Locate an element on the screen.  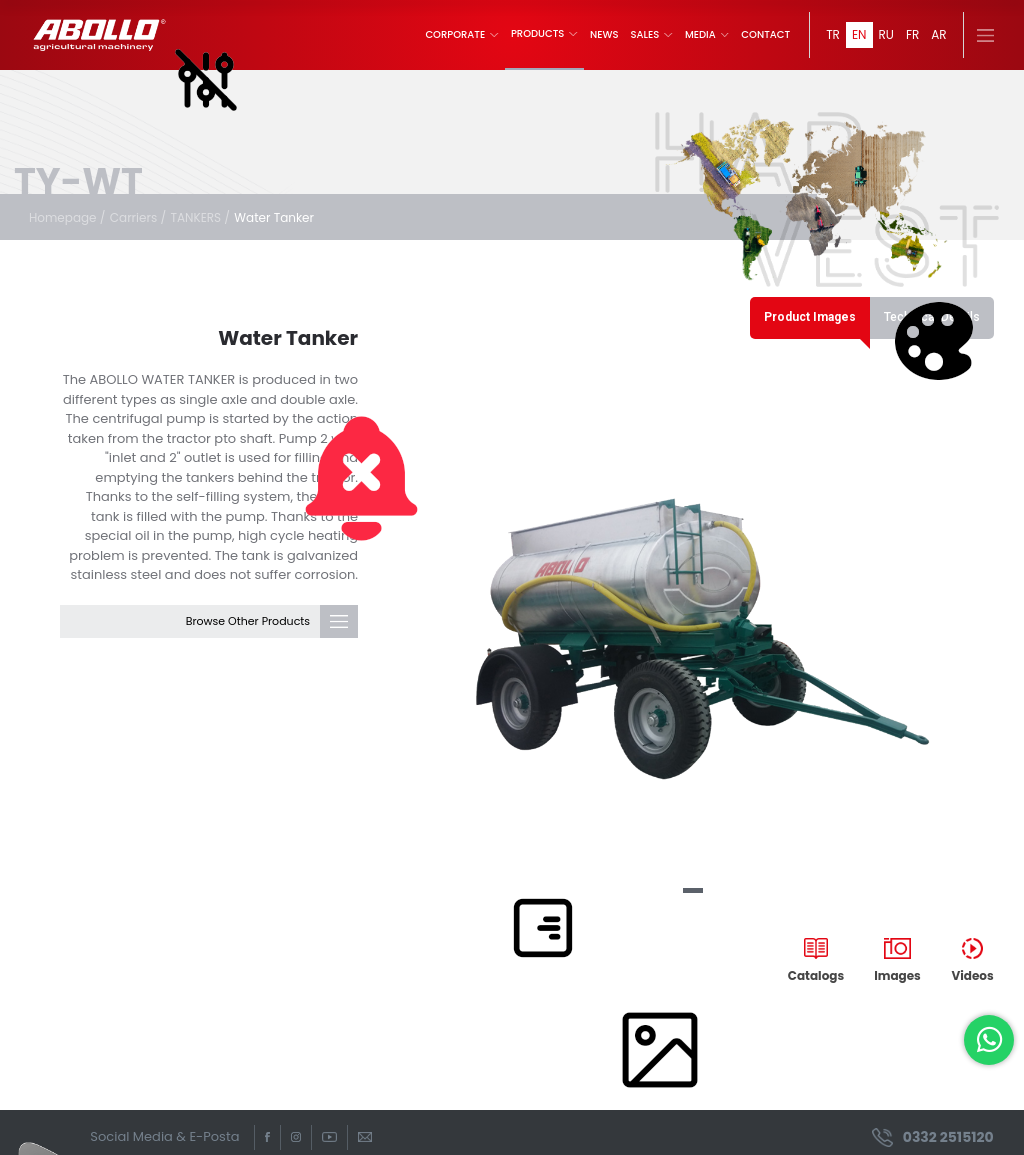
dismiss or clear notifications is located at coordinates (361, 478).